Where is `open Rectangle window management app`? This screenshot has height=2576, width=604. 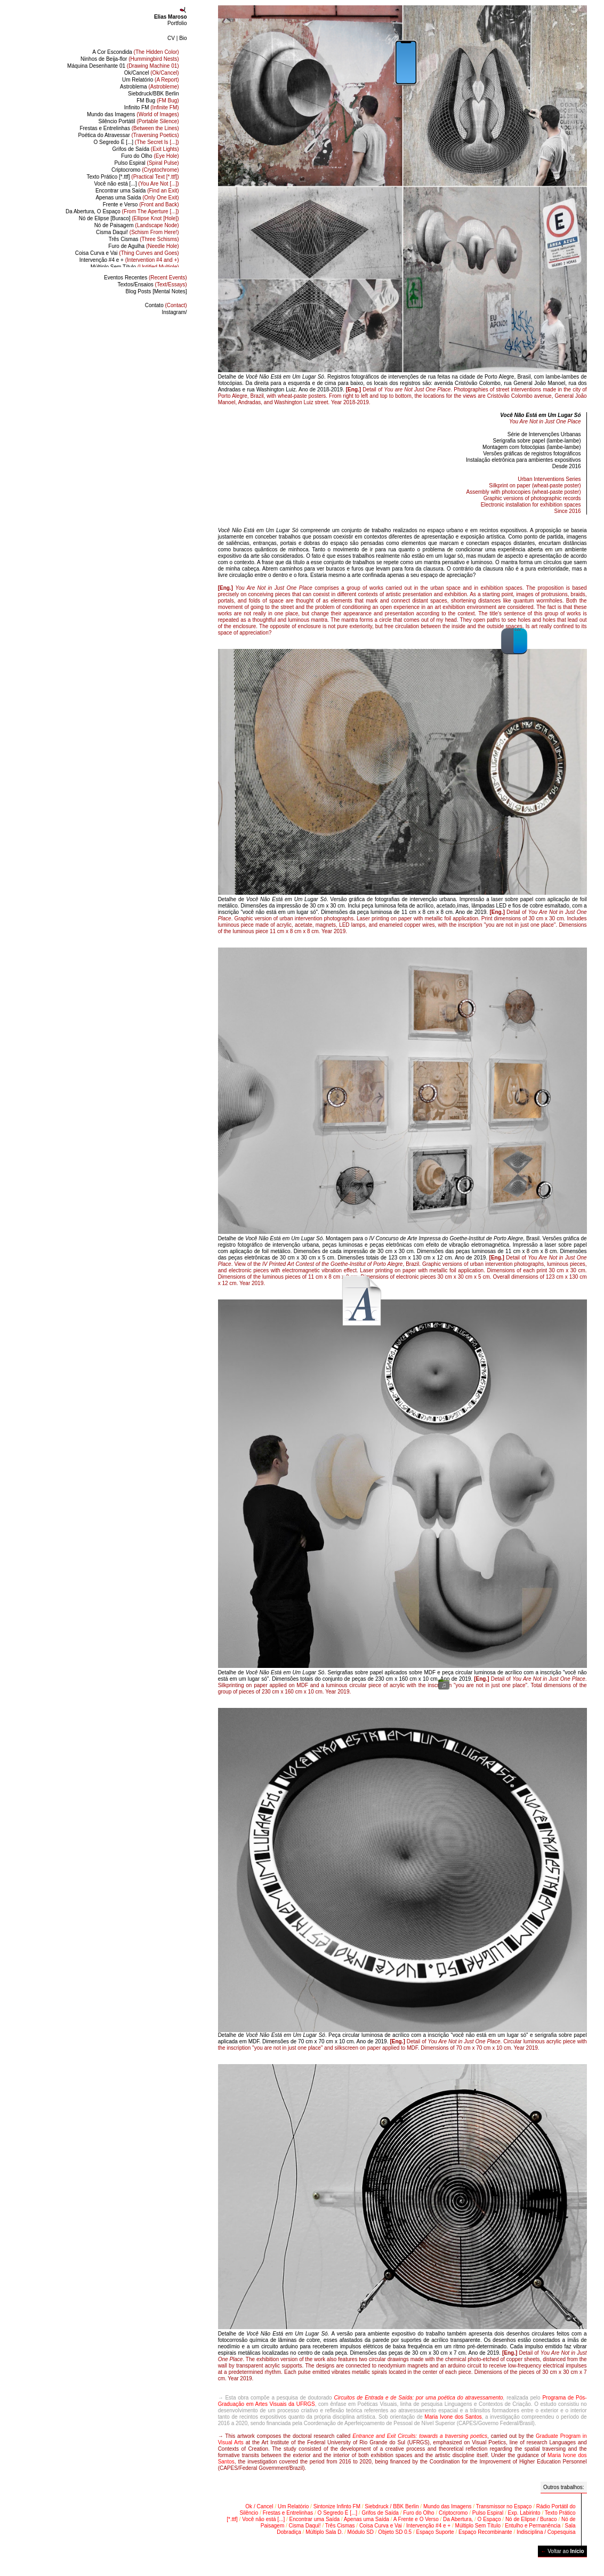
open Rectangle window management app is located at coordinates (514, 641).